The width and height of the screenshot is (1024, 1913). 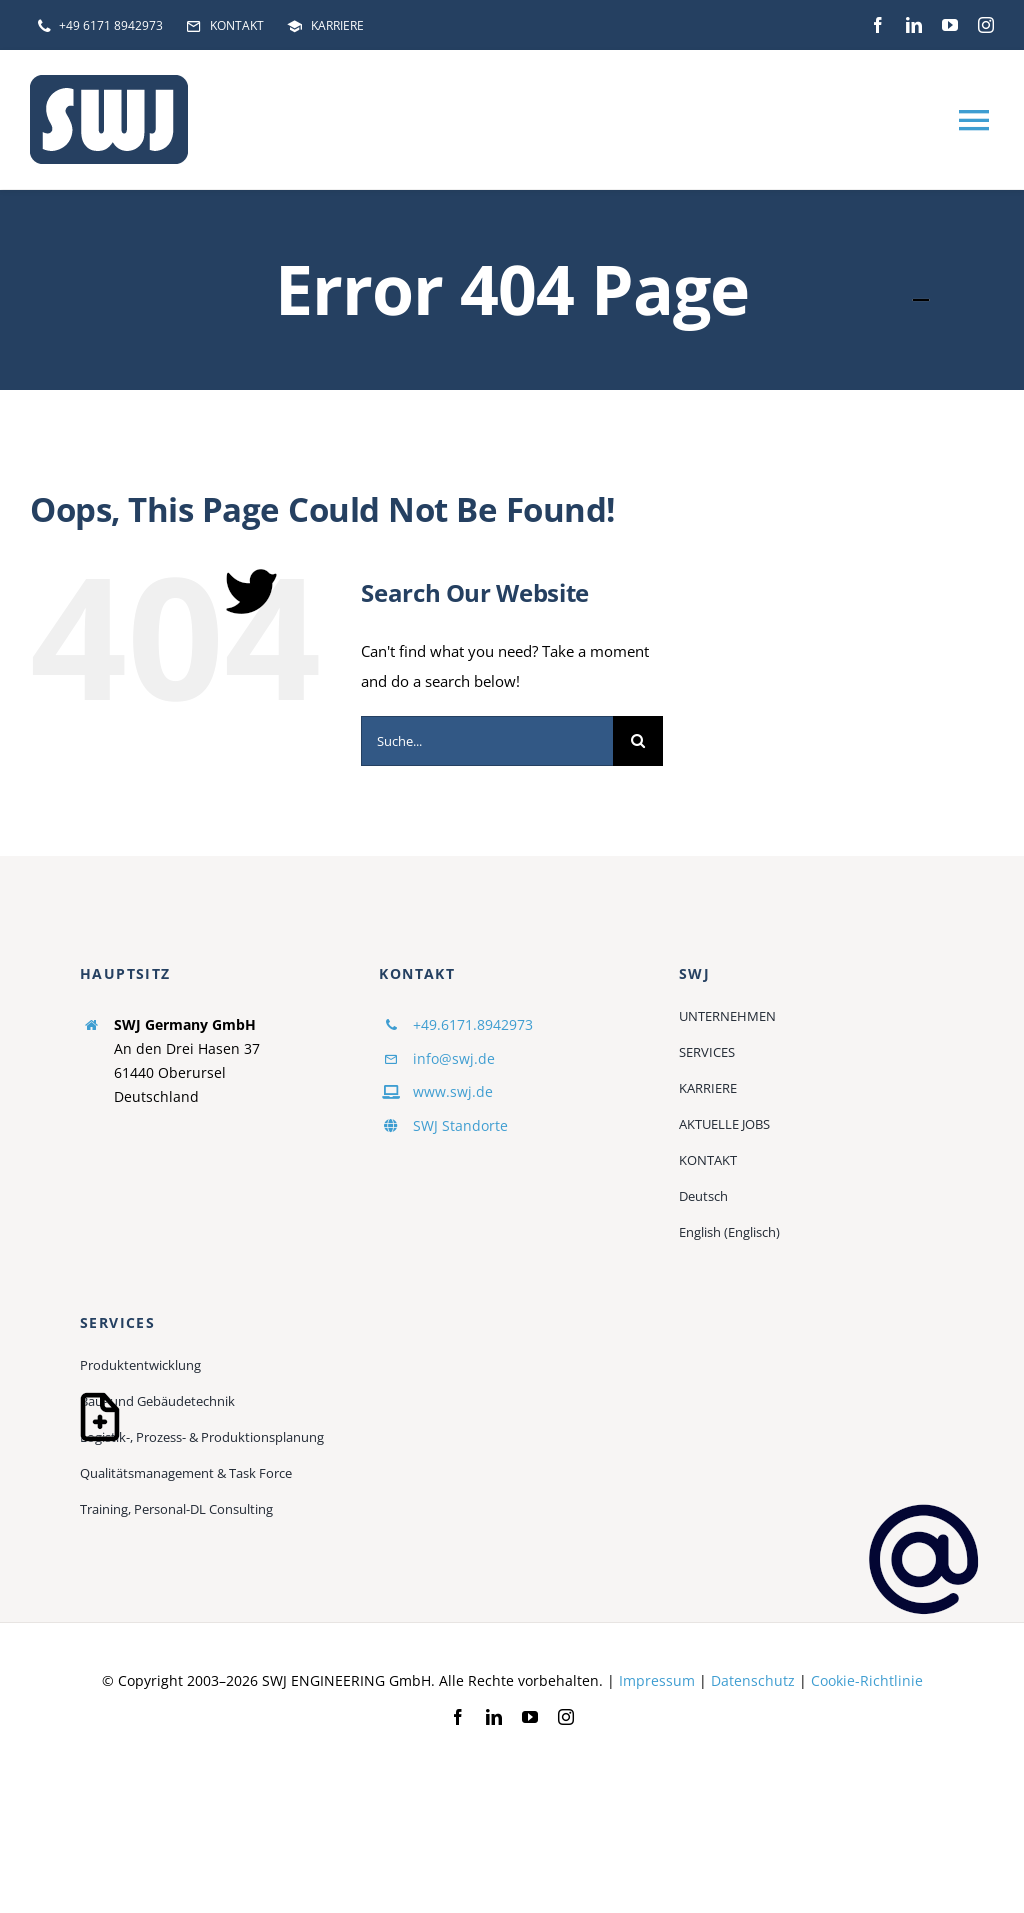 I want to click on create a new file, so click(x=100, y=1417).